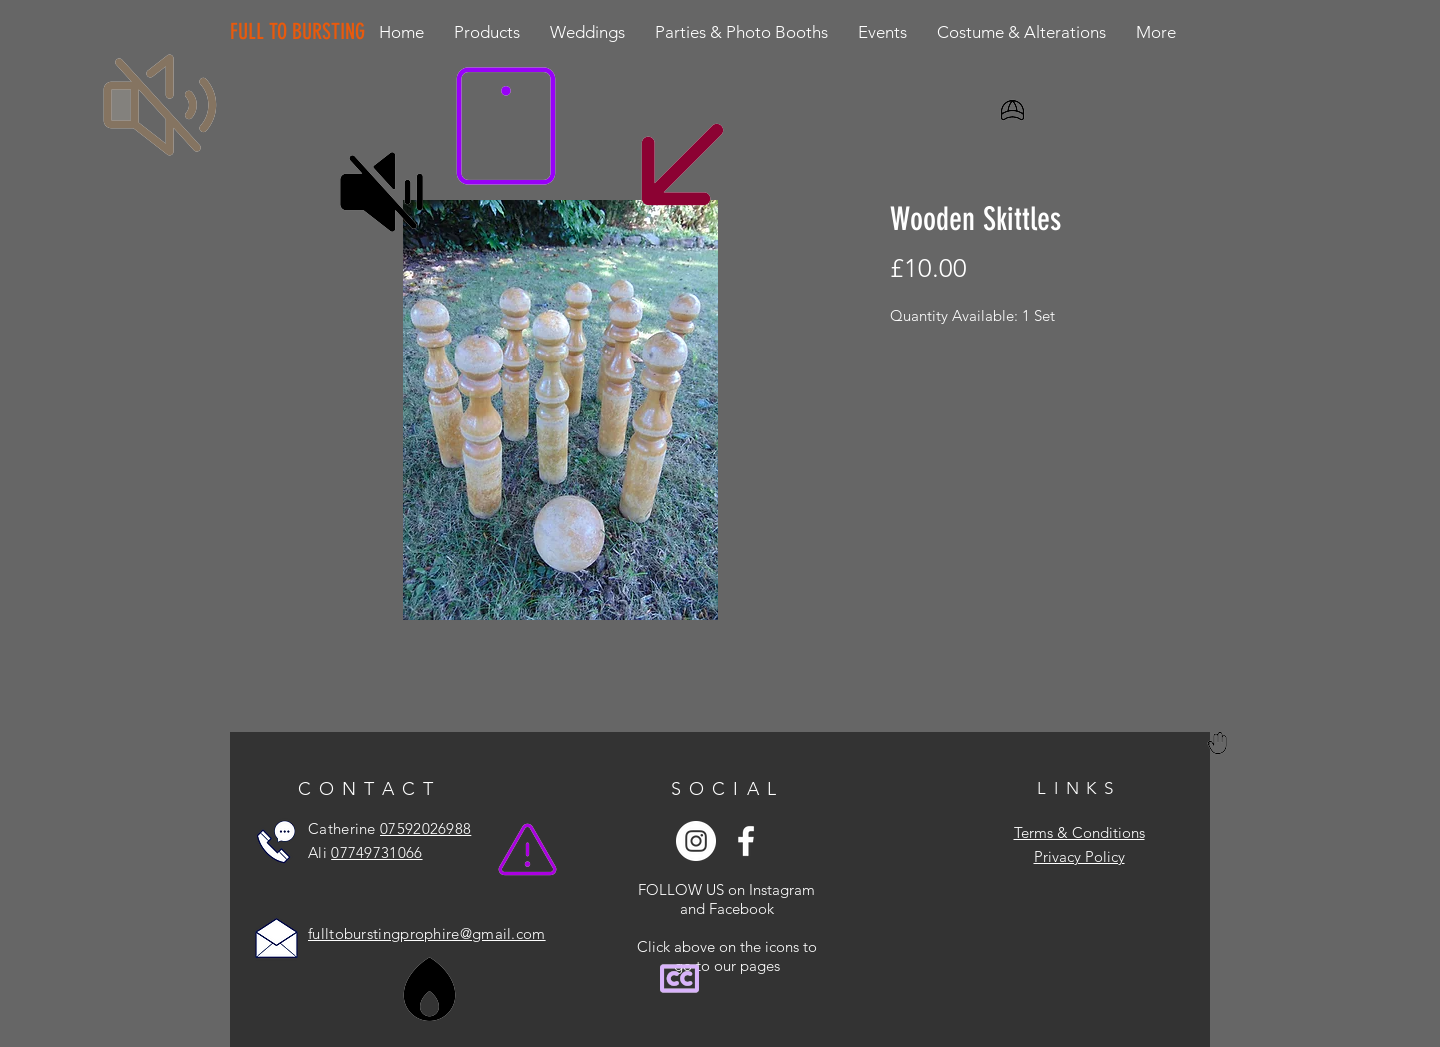 This screenshot has height=1047, width=1440. Describe the element at coordinates (679, 978) in the screenshot. I see `enable closed captions for video content` at that location.